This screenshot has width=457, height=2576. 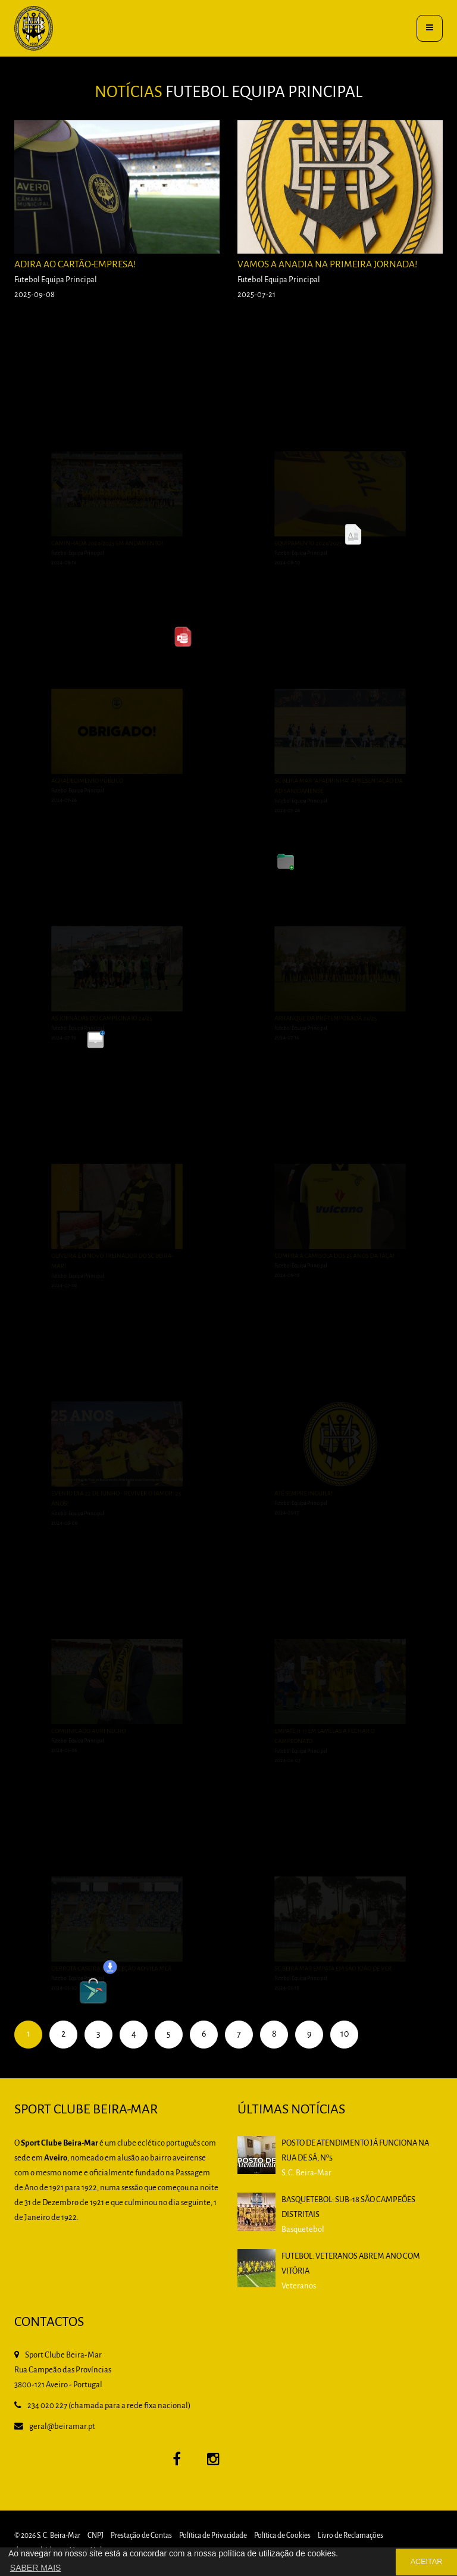 What do you see at coordinates (93, 1992) in the screenshot?
I see `open the snap store to browse and install apps` at bounding box center [93, 1992].